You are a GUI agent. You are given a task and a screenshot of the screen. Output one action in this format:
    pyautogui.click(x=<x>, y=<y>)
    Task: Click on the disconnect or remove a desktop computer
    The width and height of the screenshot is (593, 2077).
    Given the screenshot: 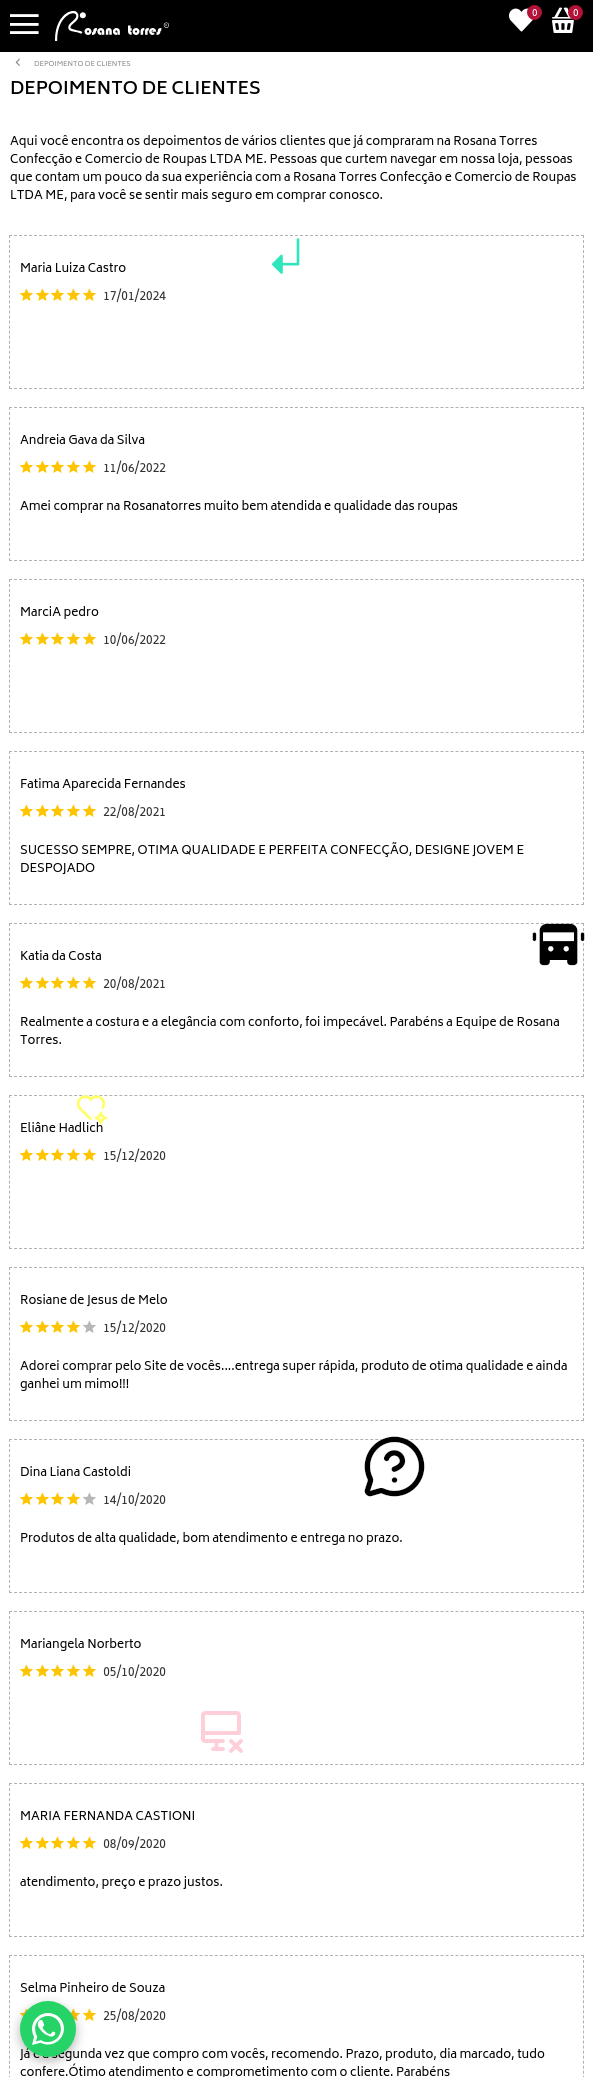 What is the action you would take?
    pyautogui.click(x=221, y=1731)
    